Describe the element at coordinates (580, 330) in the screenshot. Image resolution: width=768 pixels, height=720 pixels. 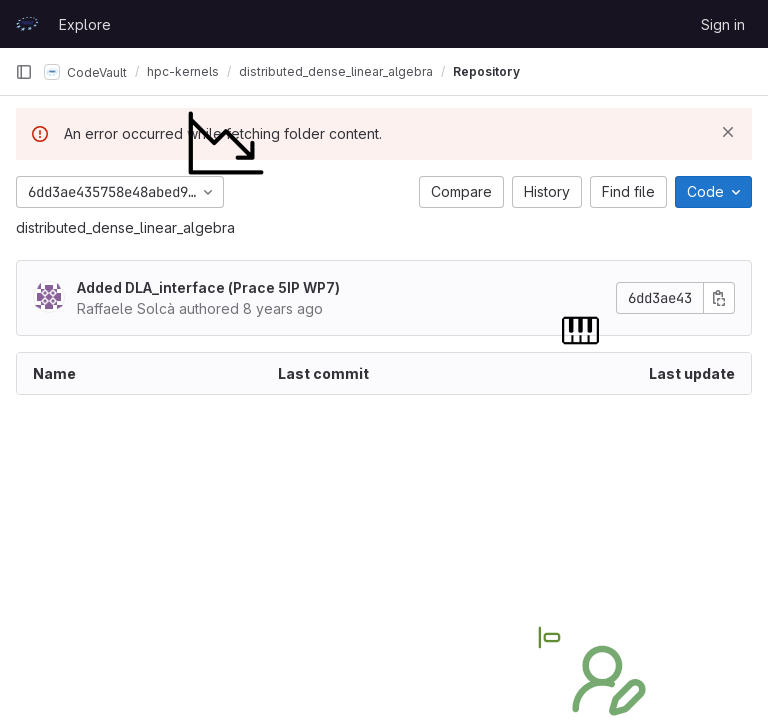
I see `open piano or keyboard instrument tool` at that location.